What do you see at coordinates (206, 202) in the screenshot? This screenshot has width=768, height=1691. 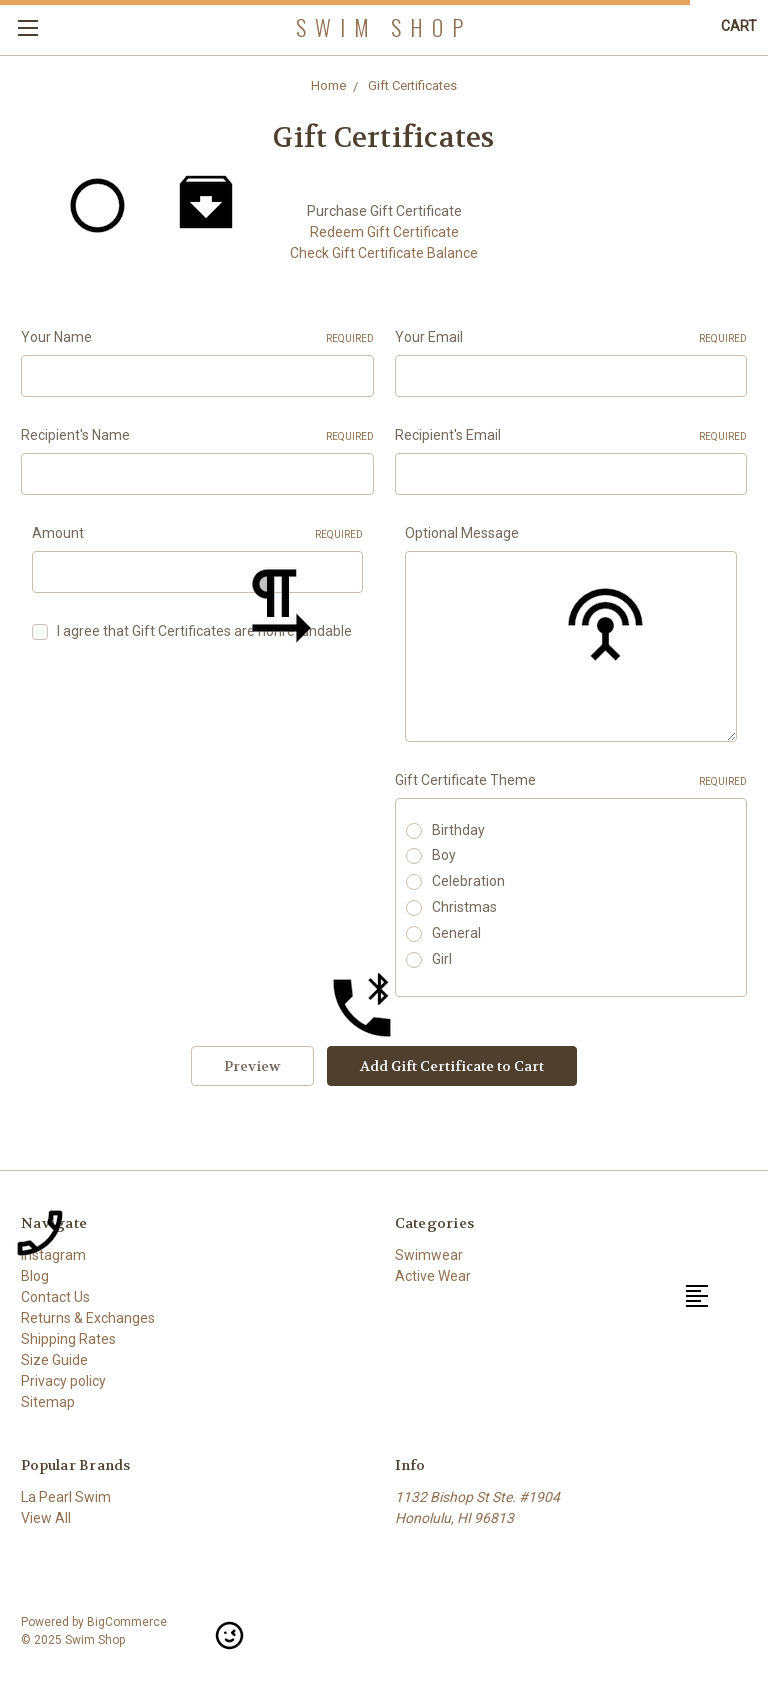 I see `archive selected items` at bounding box center [206, 202].